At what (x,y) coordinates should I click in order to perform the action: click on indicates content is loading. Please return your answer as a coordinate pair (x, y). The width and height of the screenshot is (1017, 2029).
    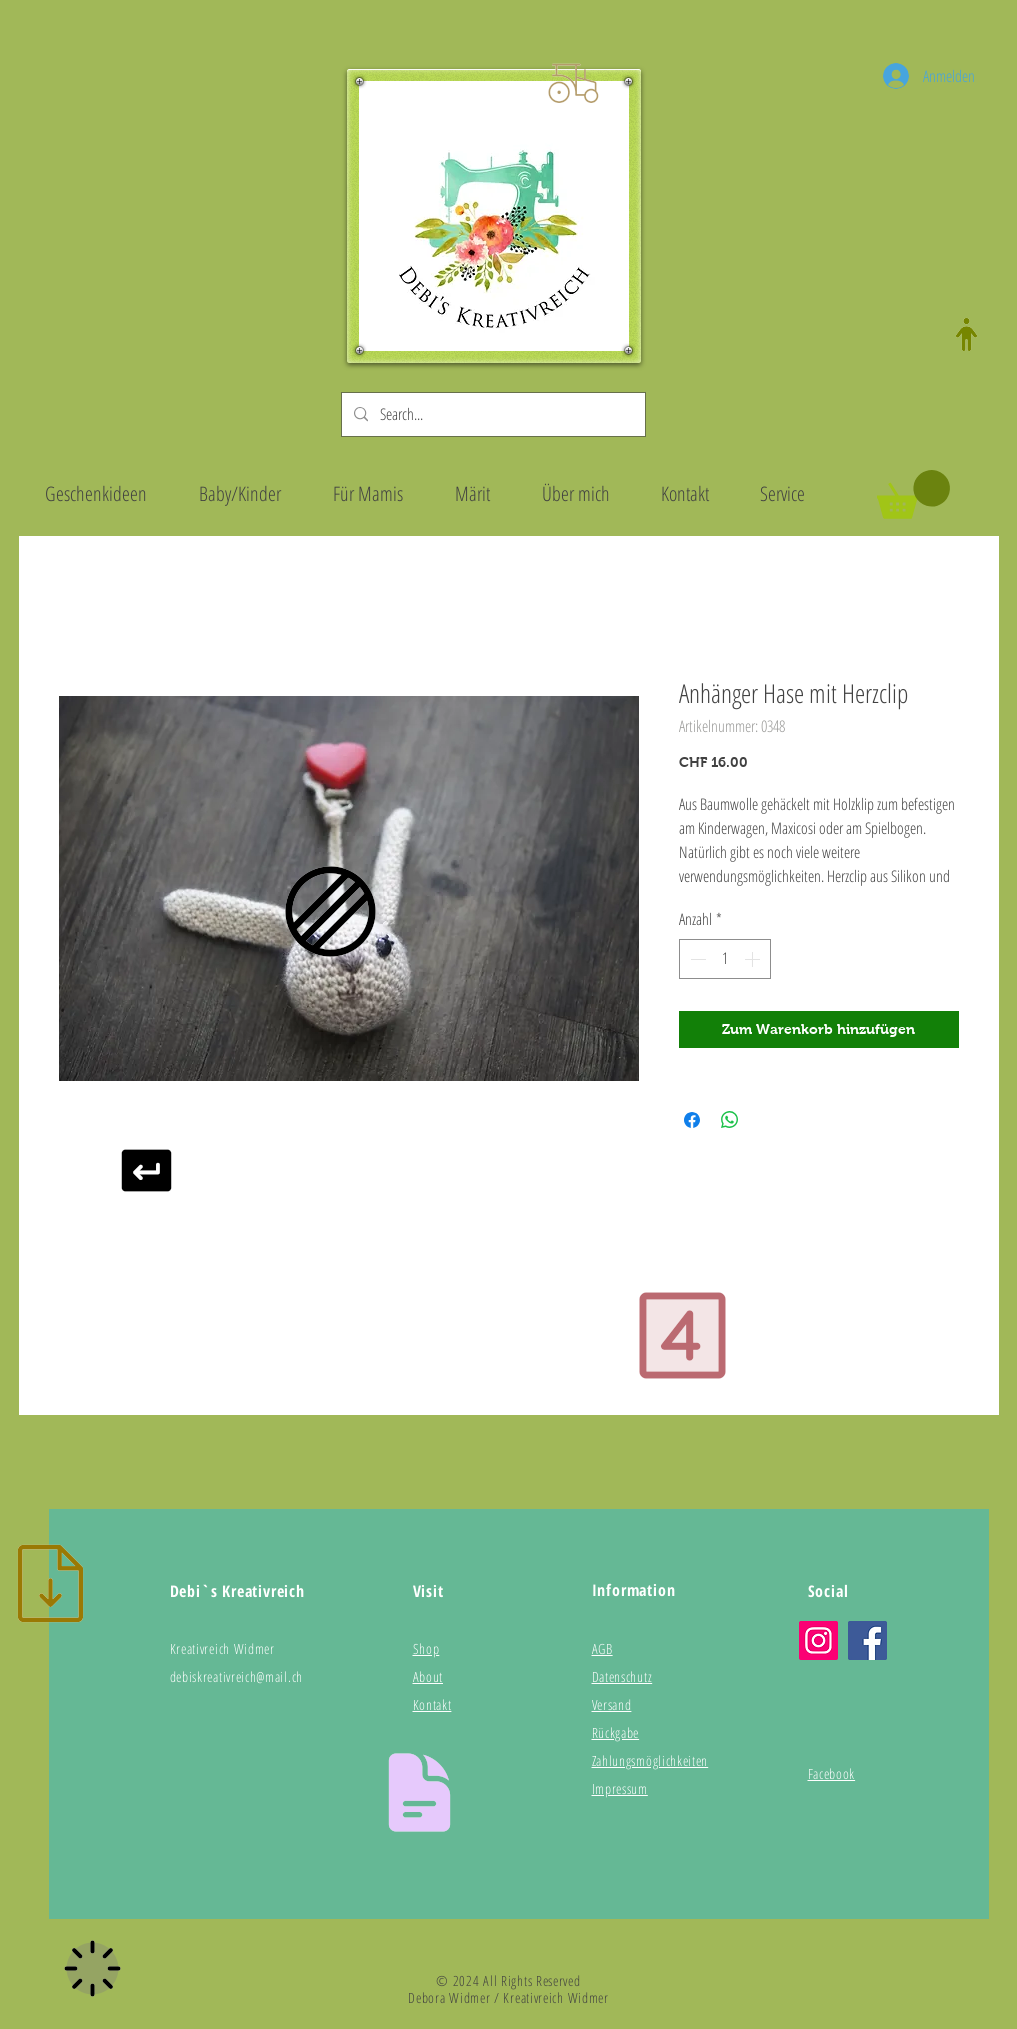
    Looking at the image, I should click on (92, 1968).